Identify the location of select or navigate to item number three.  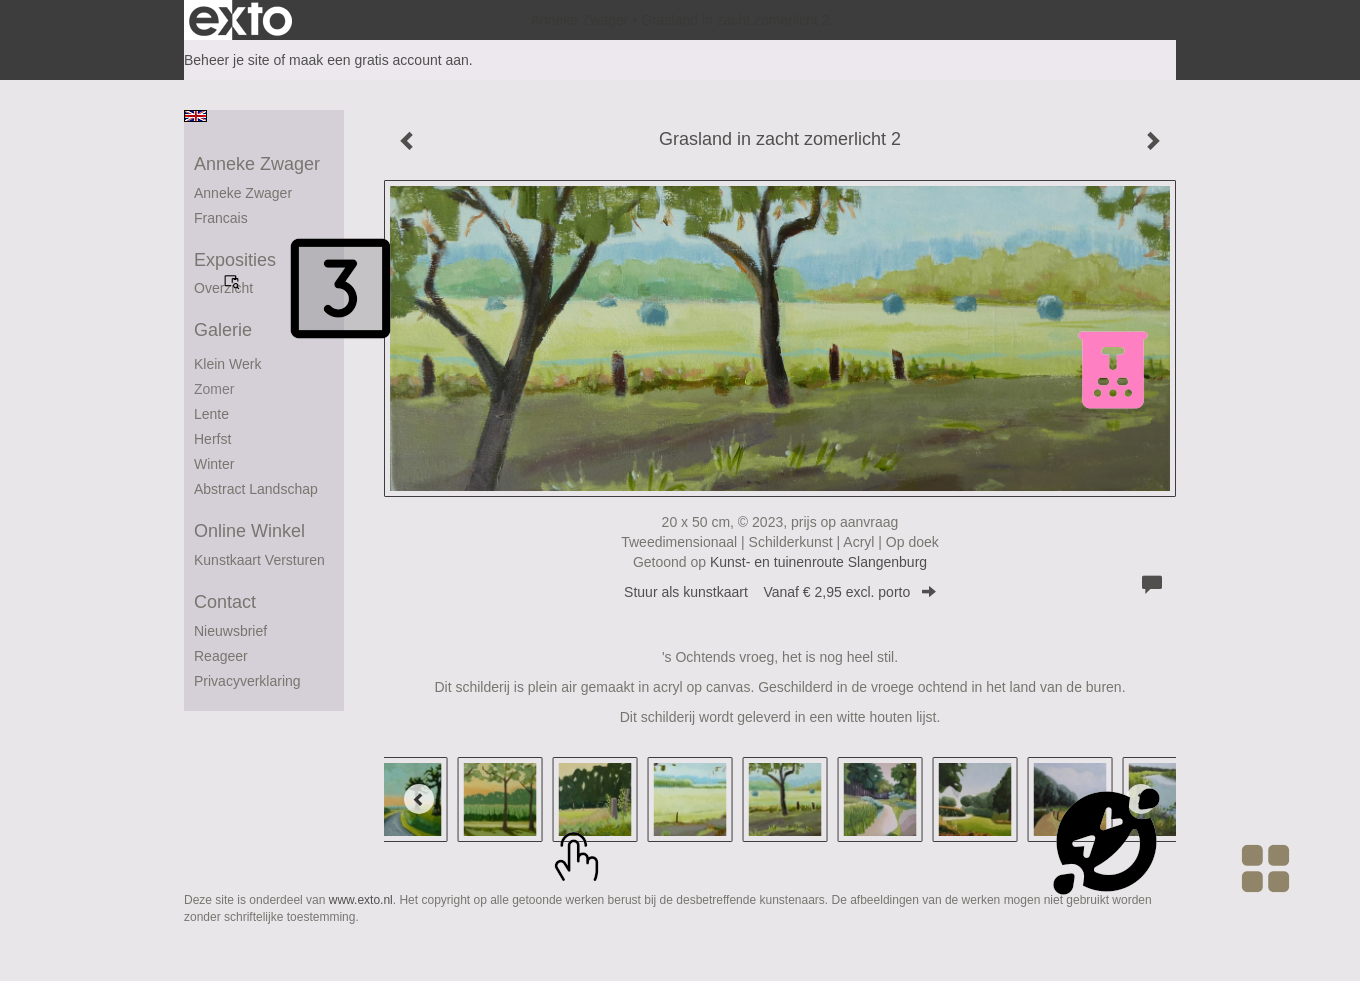
(340, 288).